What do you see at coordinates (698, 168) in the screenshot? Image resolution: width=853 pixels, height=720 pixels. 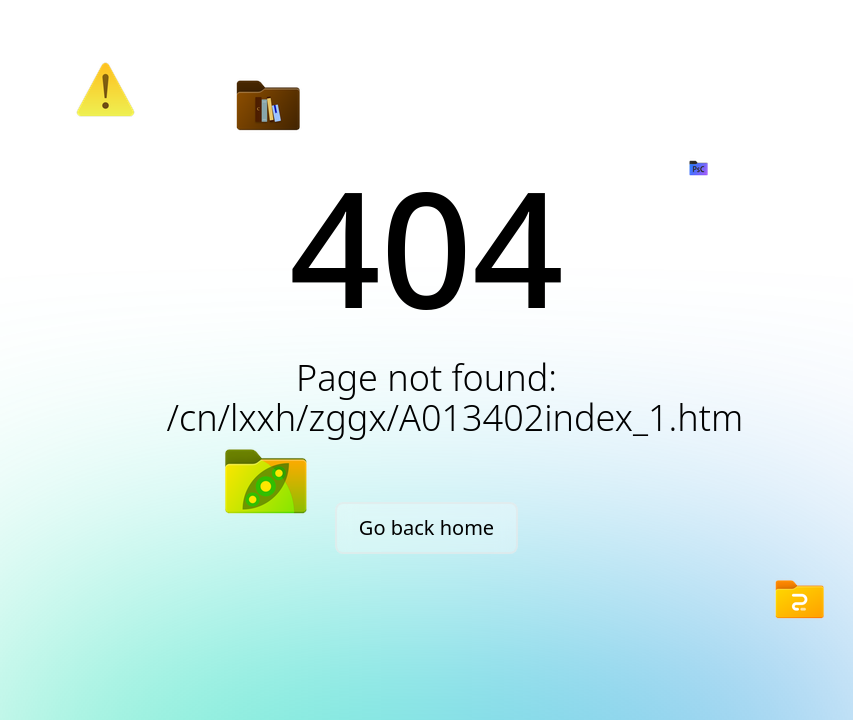 I see `open folder containing adobe photoshop classic files` at bounding box center [698, 168].